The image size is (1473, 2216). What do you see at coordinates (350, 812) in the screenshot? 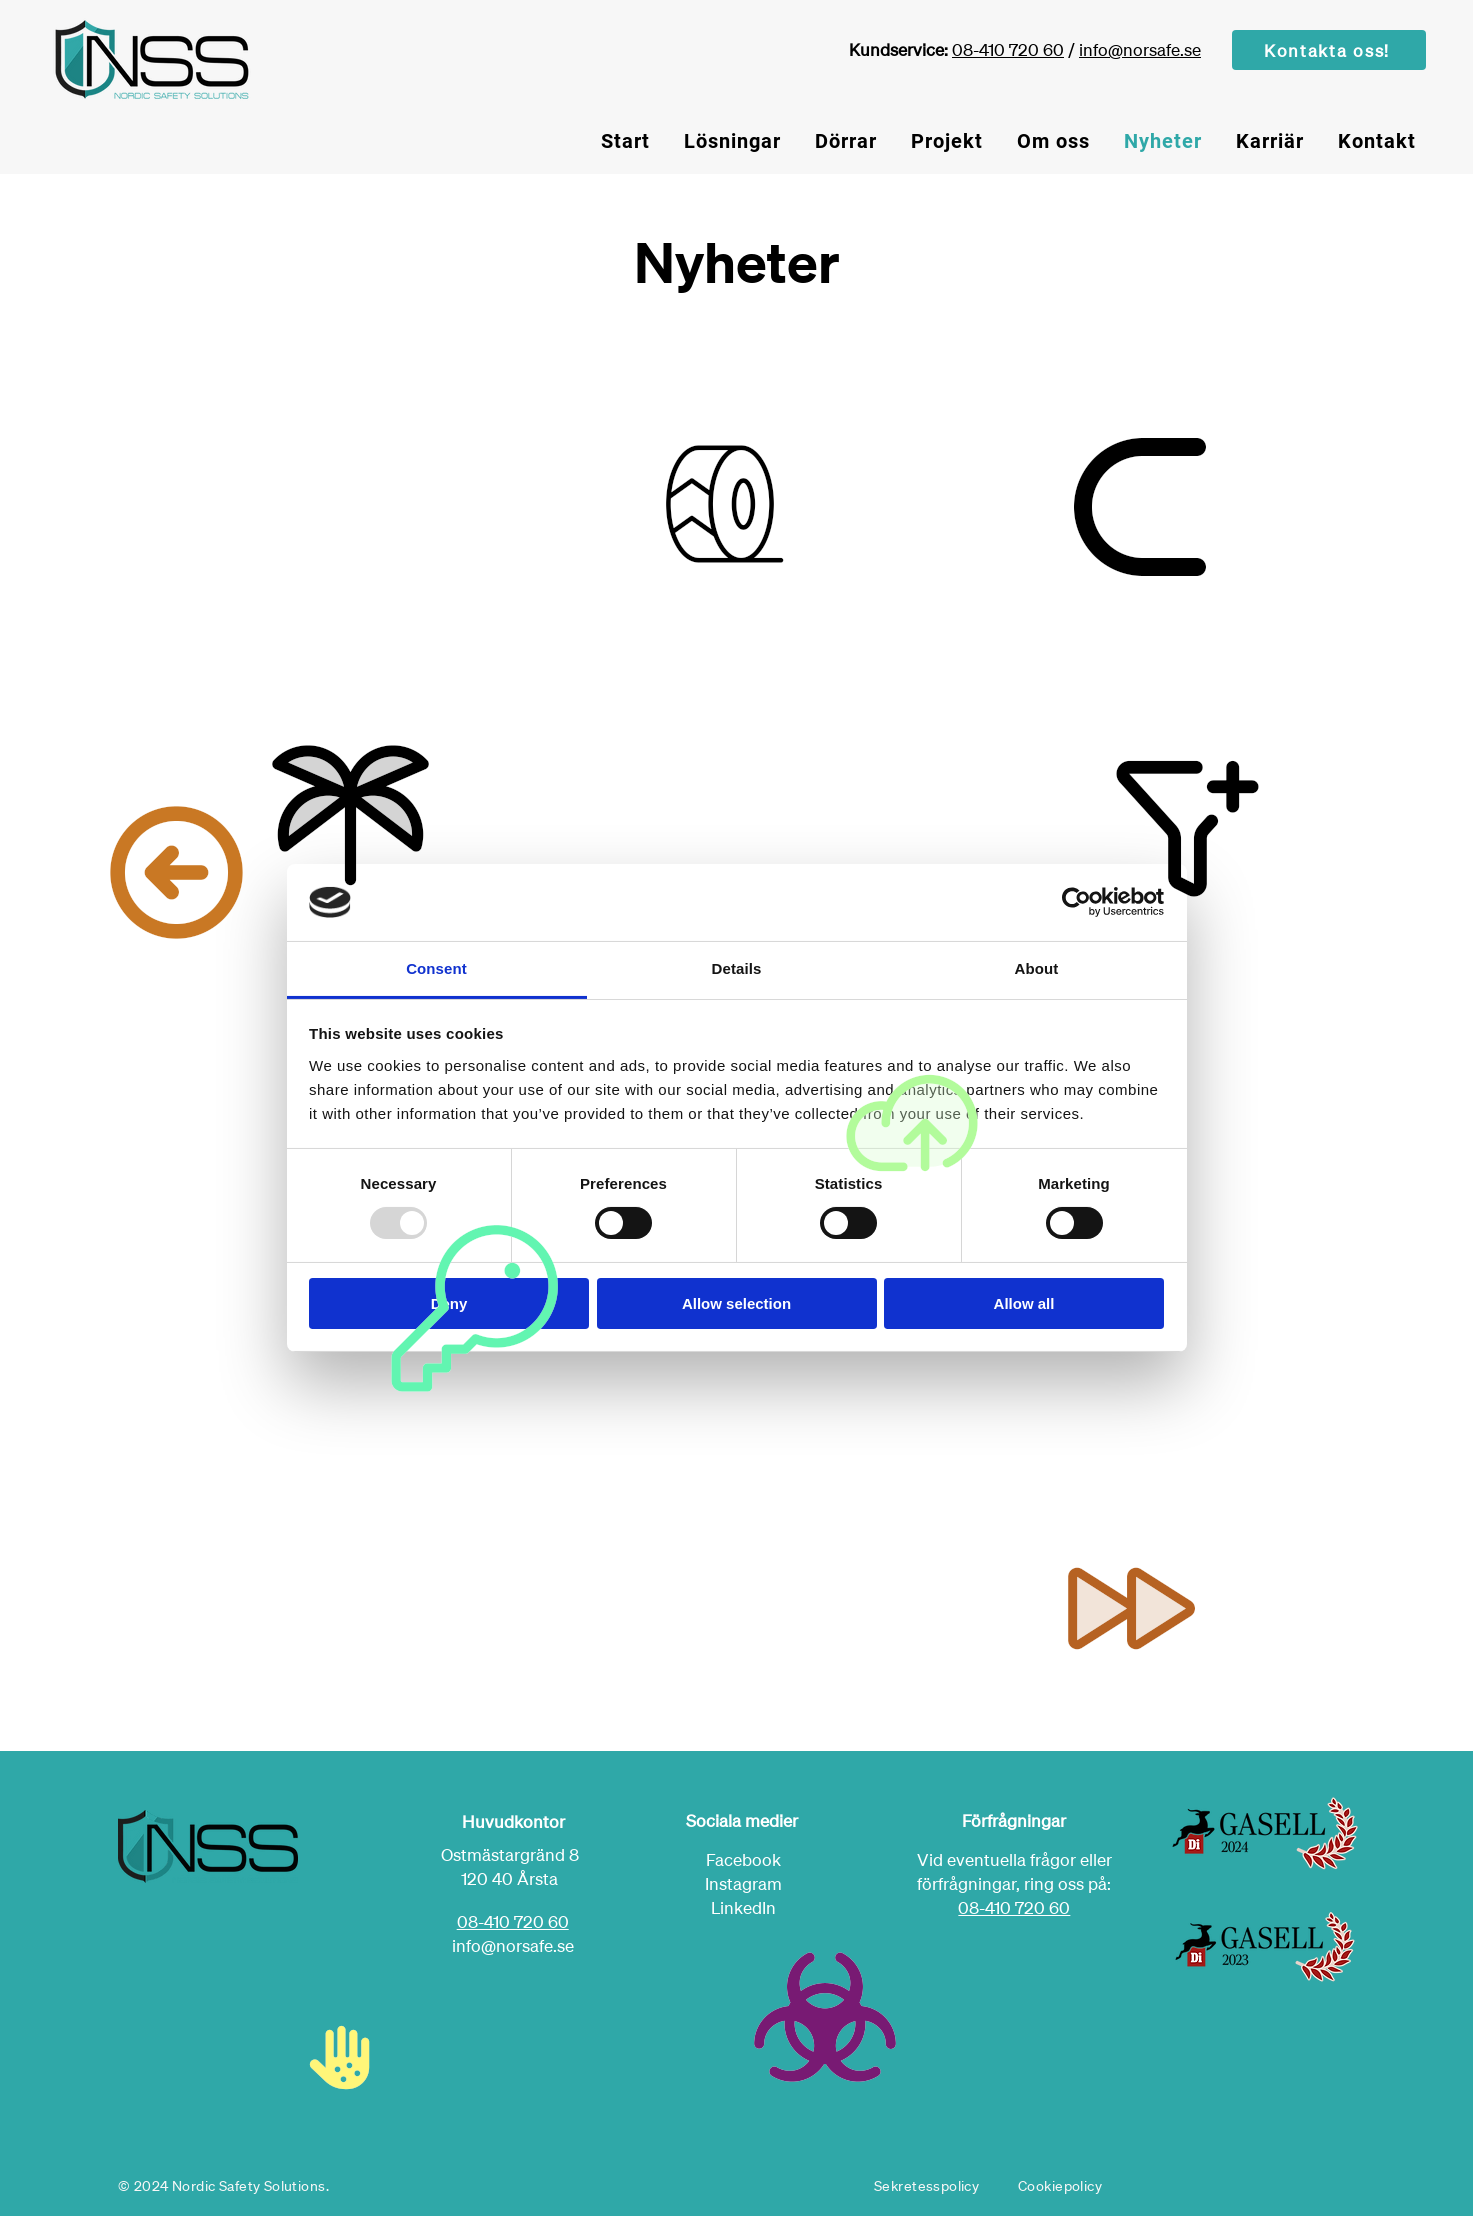
I see `indicates tropical or beach-related content` at bounding box center [350, 812].